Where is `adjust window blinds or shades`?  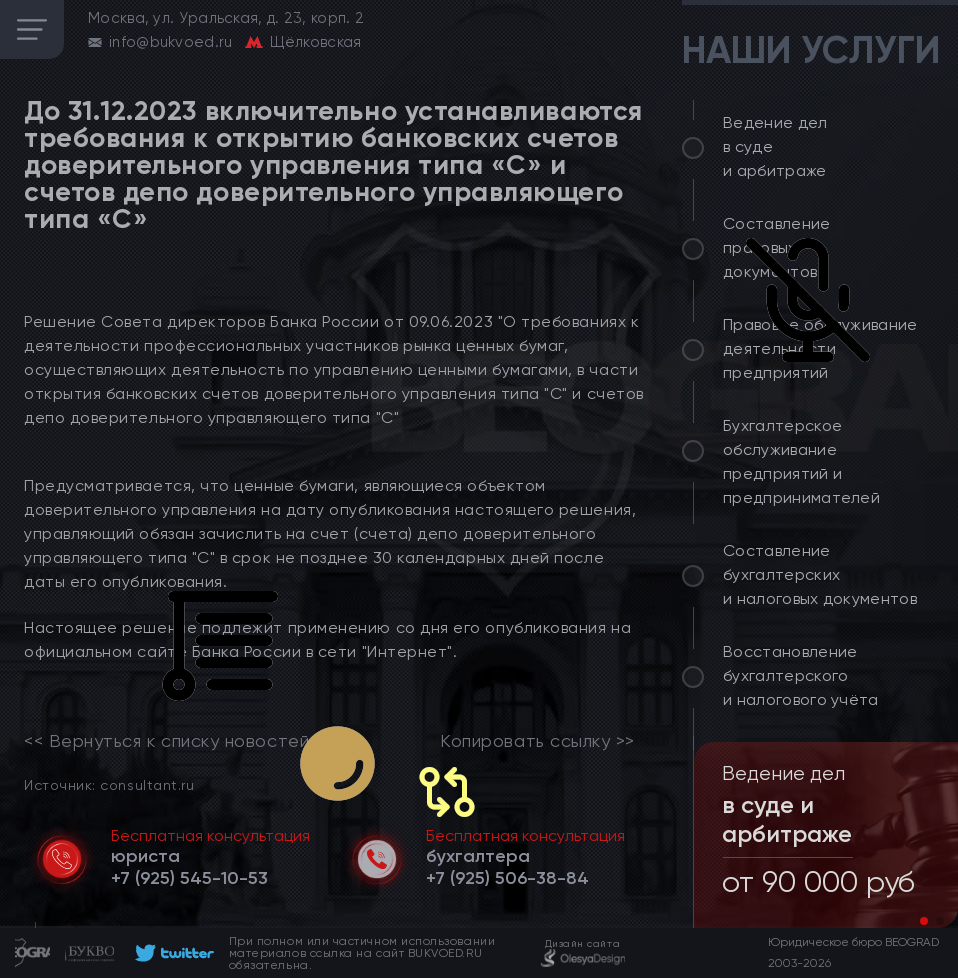
adjust window blinds or shades is located at coordinates (223, 646).